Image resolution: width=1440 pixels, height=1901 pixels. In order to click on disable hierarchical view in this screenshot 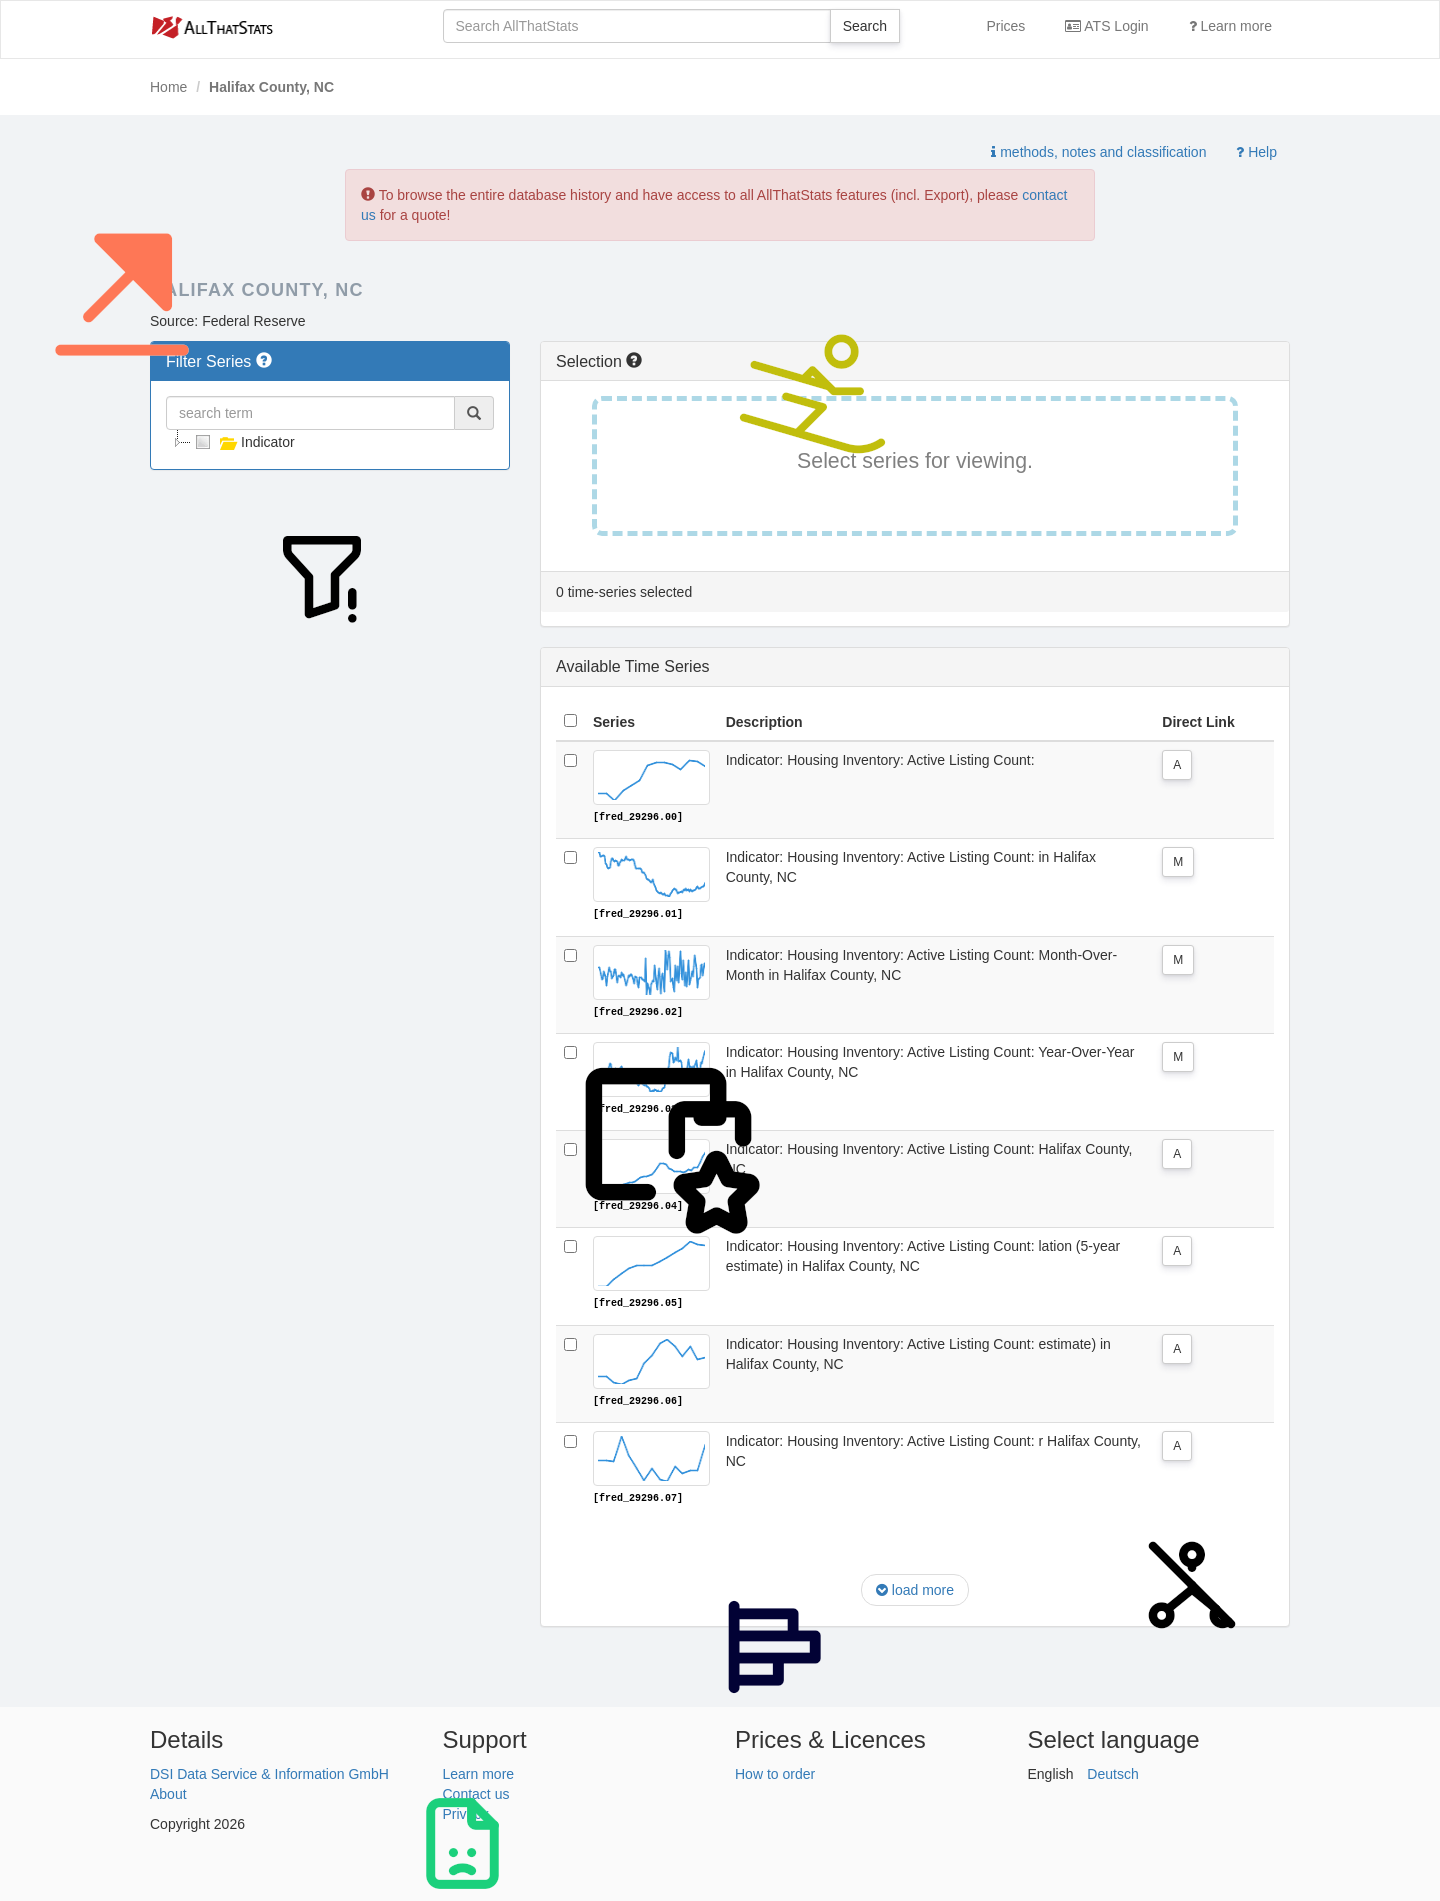, I will do `click(1192, 1585)`.